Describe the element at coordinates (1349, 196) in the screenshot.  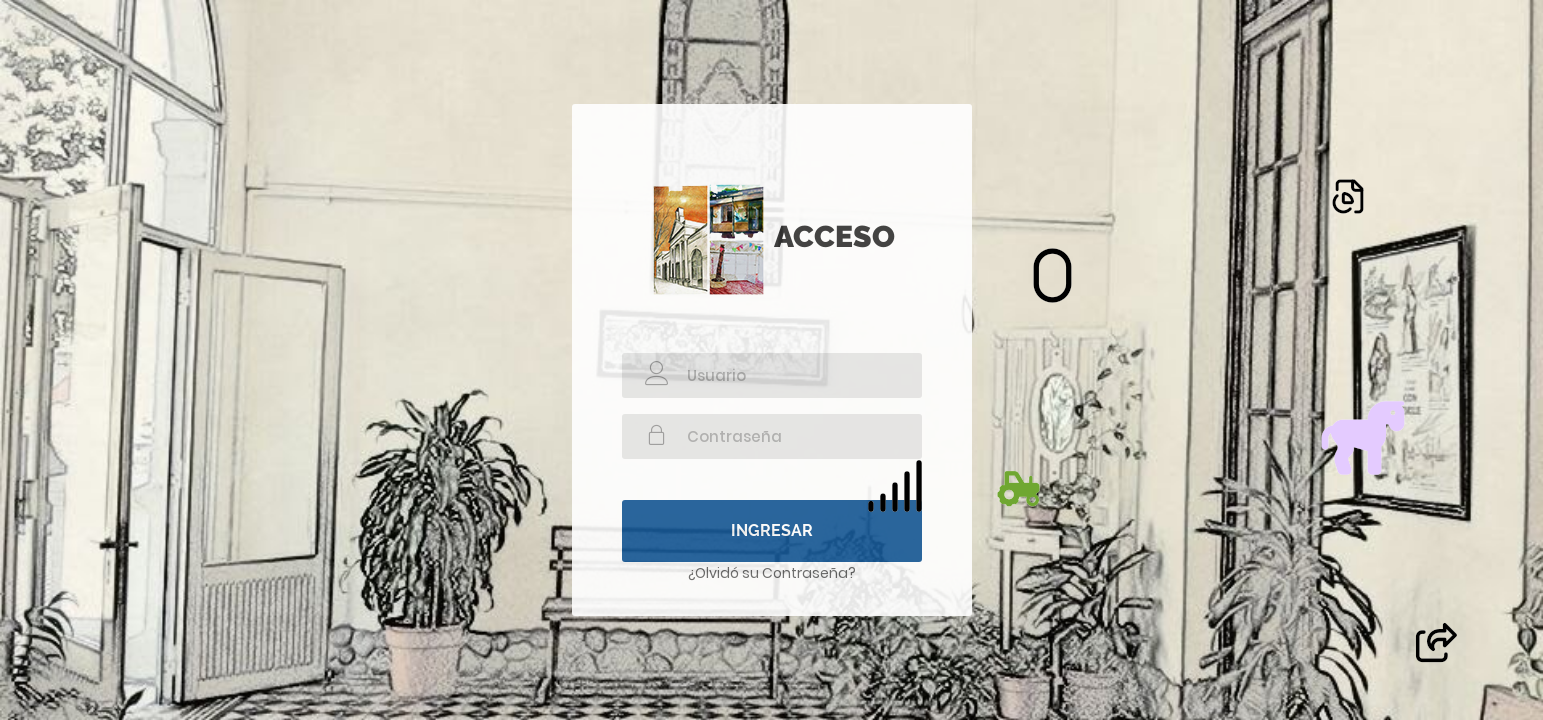
I see `view pie chart report` at that location.